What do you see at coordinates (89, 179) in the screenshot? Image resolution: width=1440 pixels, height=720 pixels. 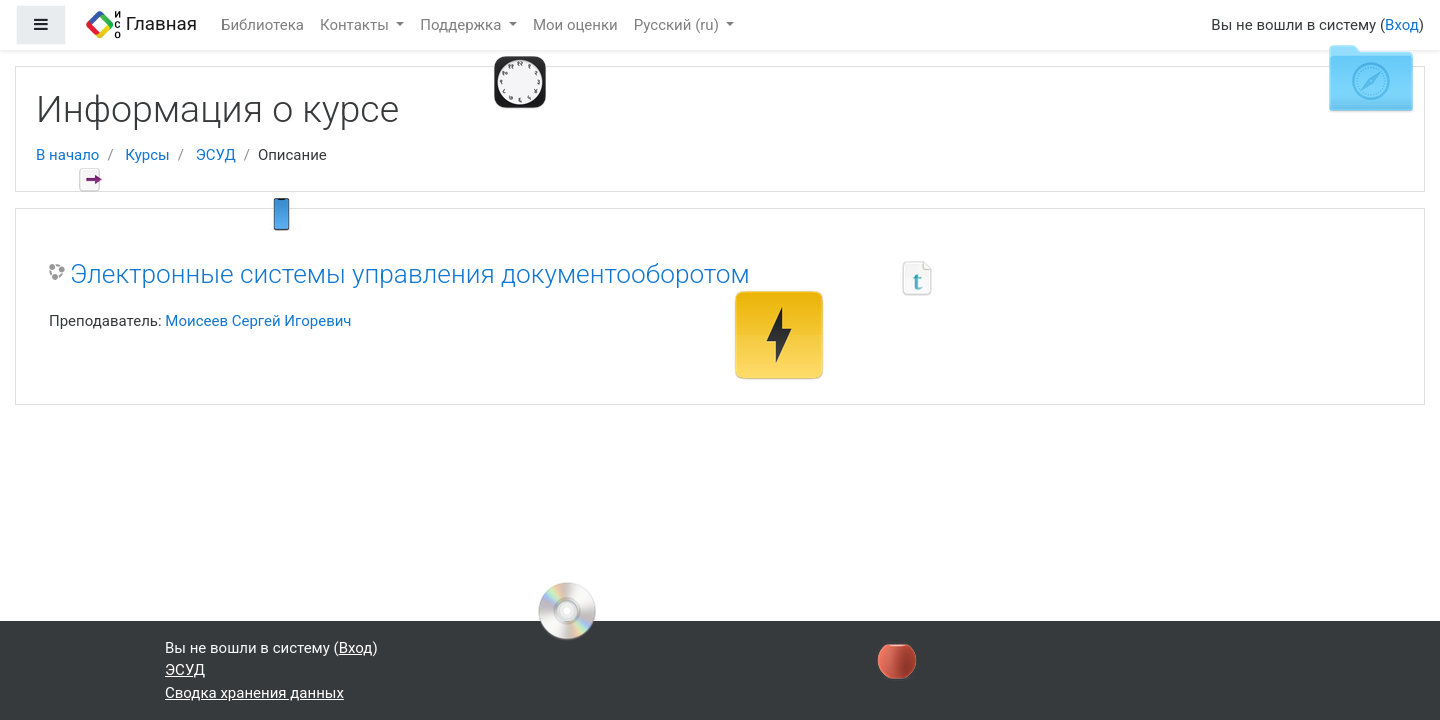 I see `export document to another location` at bounding box center [89, 179].